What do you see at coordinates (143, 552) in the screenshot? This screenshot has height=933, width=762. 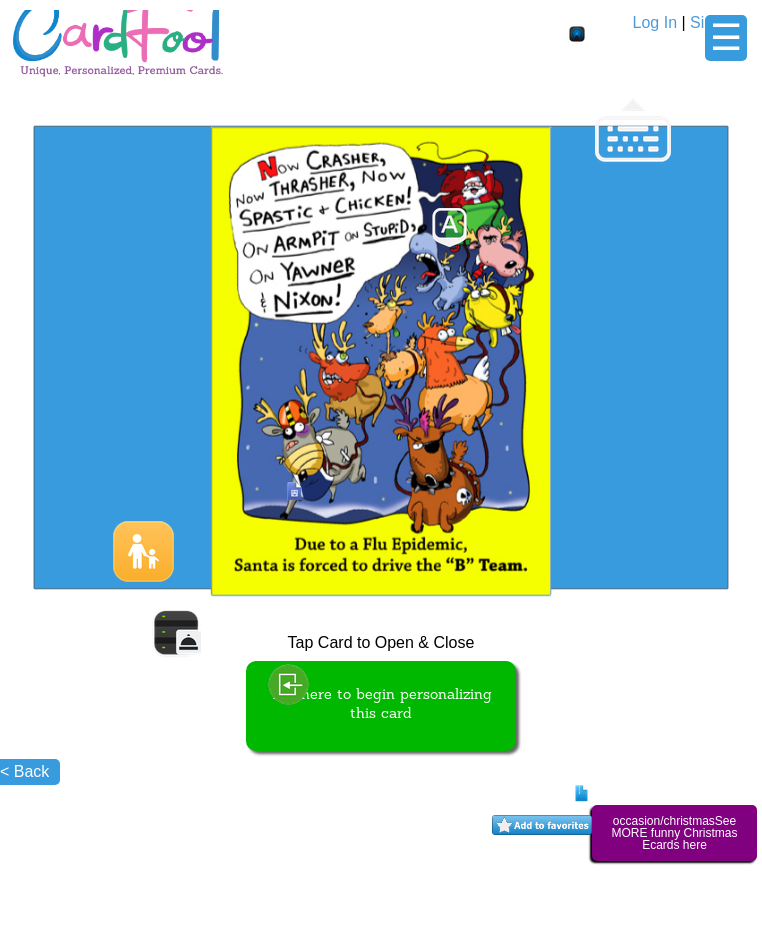 I see `access parental controls settings` at bounding box center [143, 552].